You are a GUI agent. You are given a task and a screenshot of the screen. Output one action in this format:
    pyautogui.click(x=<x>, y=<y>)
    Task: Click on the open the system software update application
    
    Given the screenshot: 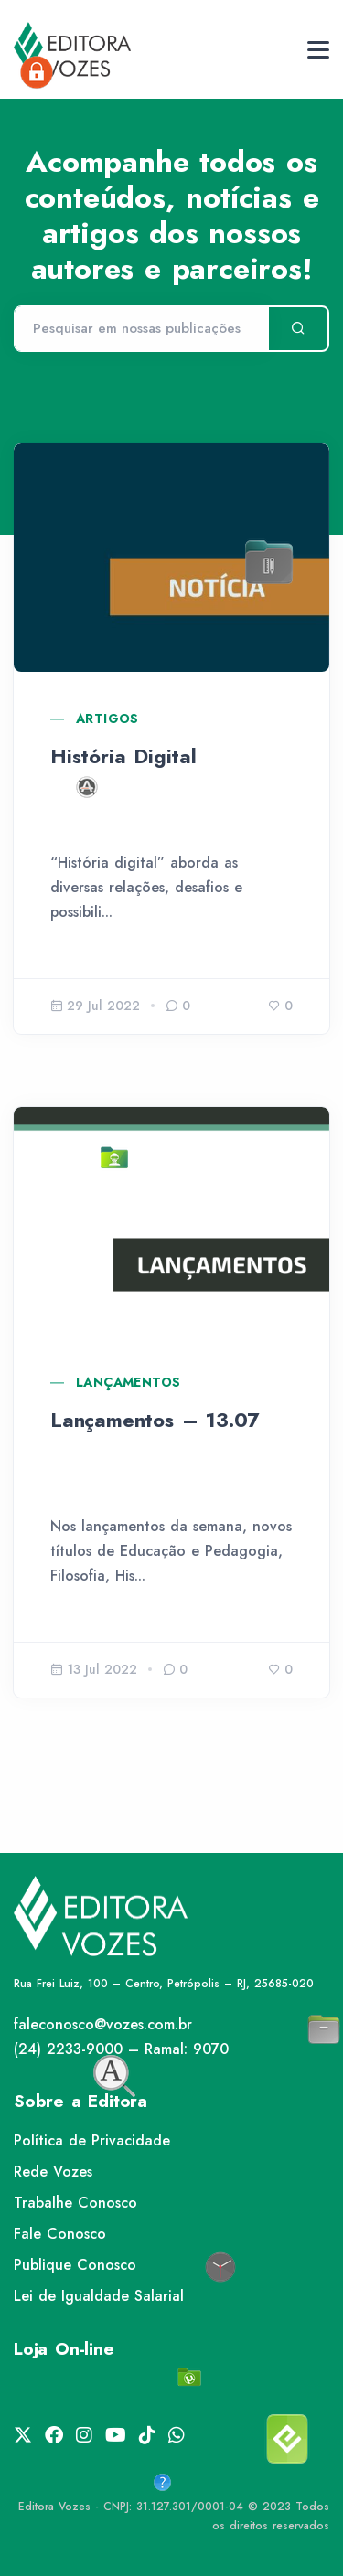 What is the action you would take?
    pyautogui.click(x=87, y=787)
    